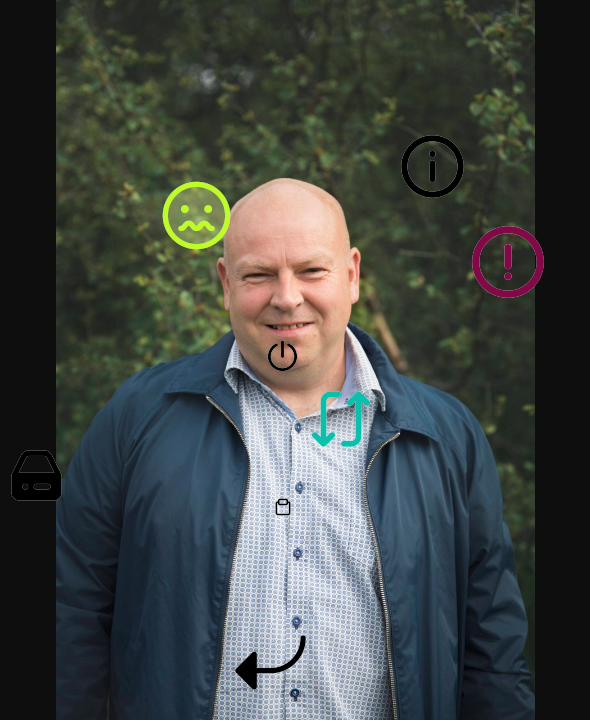 This screenshot has height=720, width=590. What do you see at coordinates (508, 262) in the screenshot?
I see `indicates a warning or alert status` at bounding box center [508, 262].